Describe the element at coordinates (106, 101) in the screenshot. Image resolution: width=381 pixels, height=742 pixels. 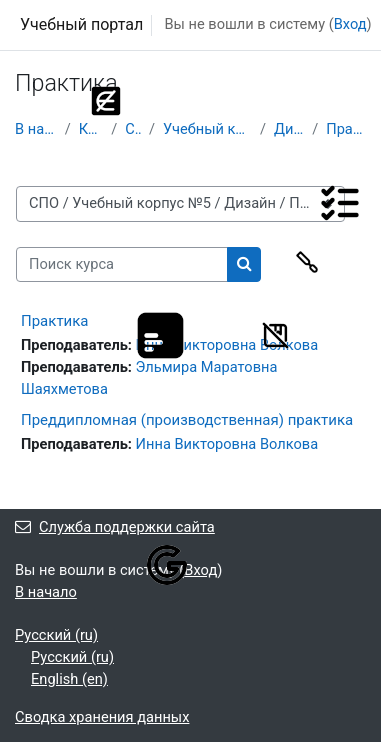
I see `indicates item is not part of a set or group` at that location.